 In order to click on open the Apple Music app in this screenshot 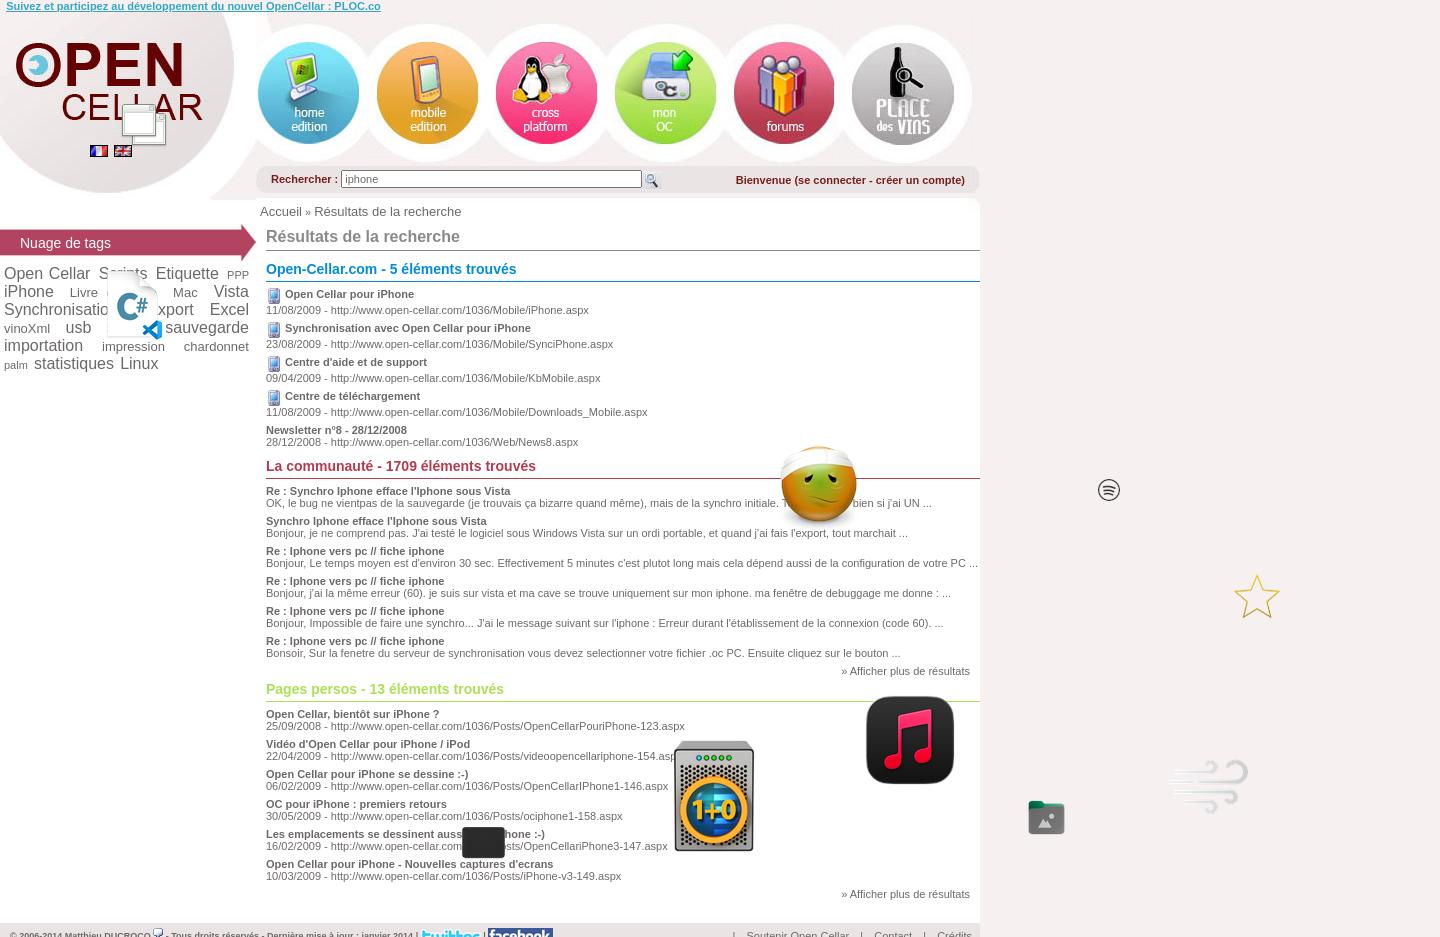, I will do `click(910, 740)`.